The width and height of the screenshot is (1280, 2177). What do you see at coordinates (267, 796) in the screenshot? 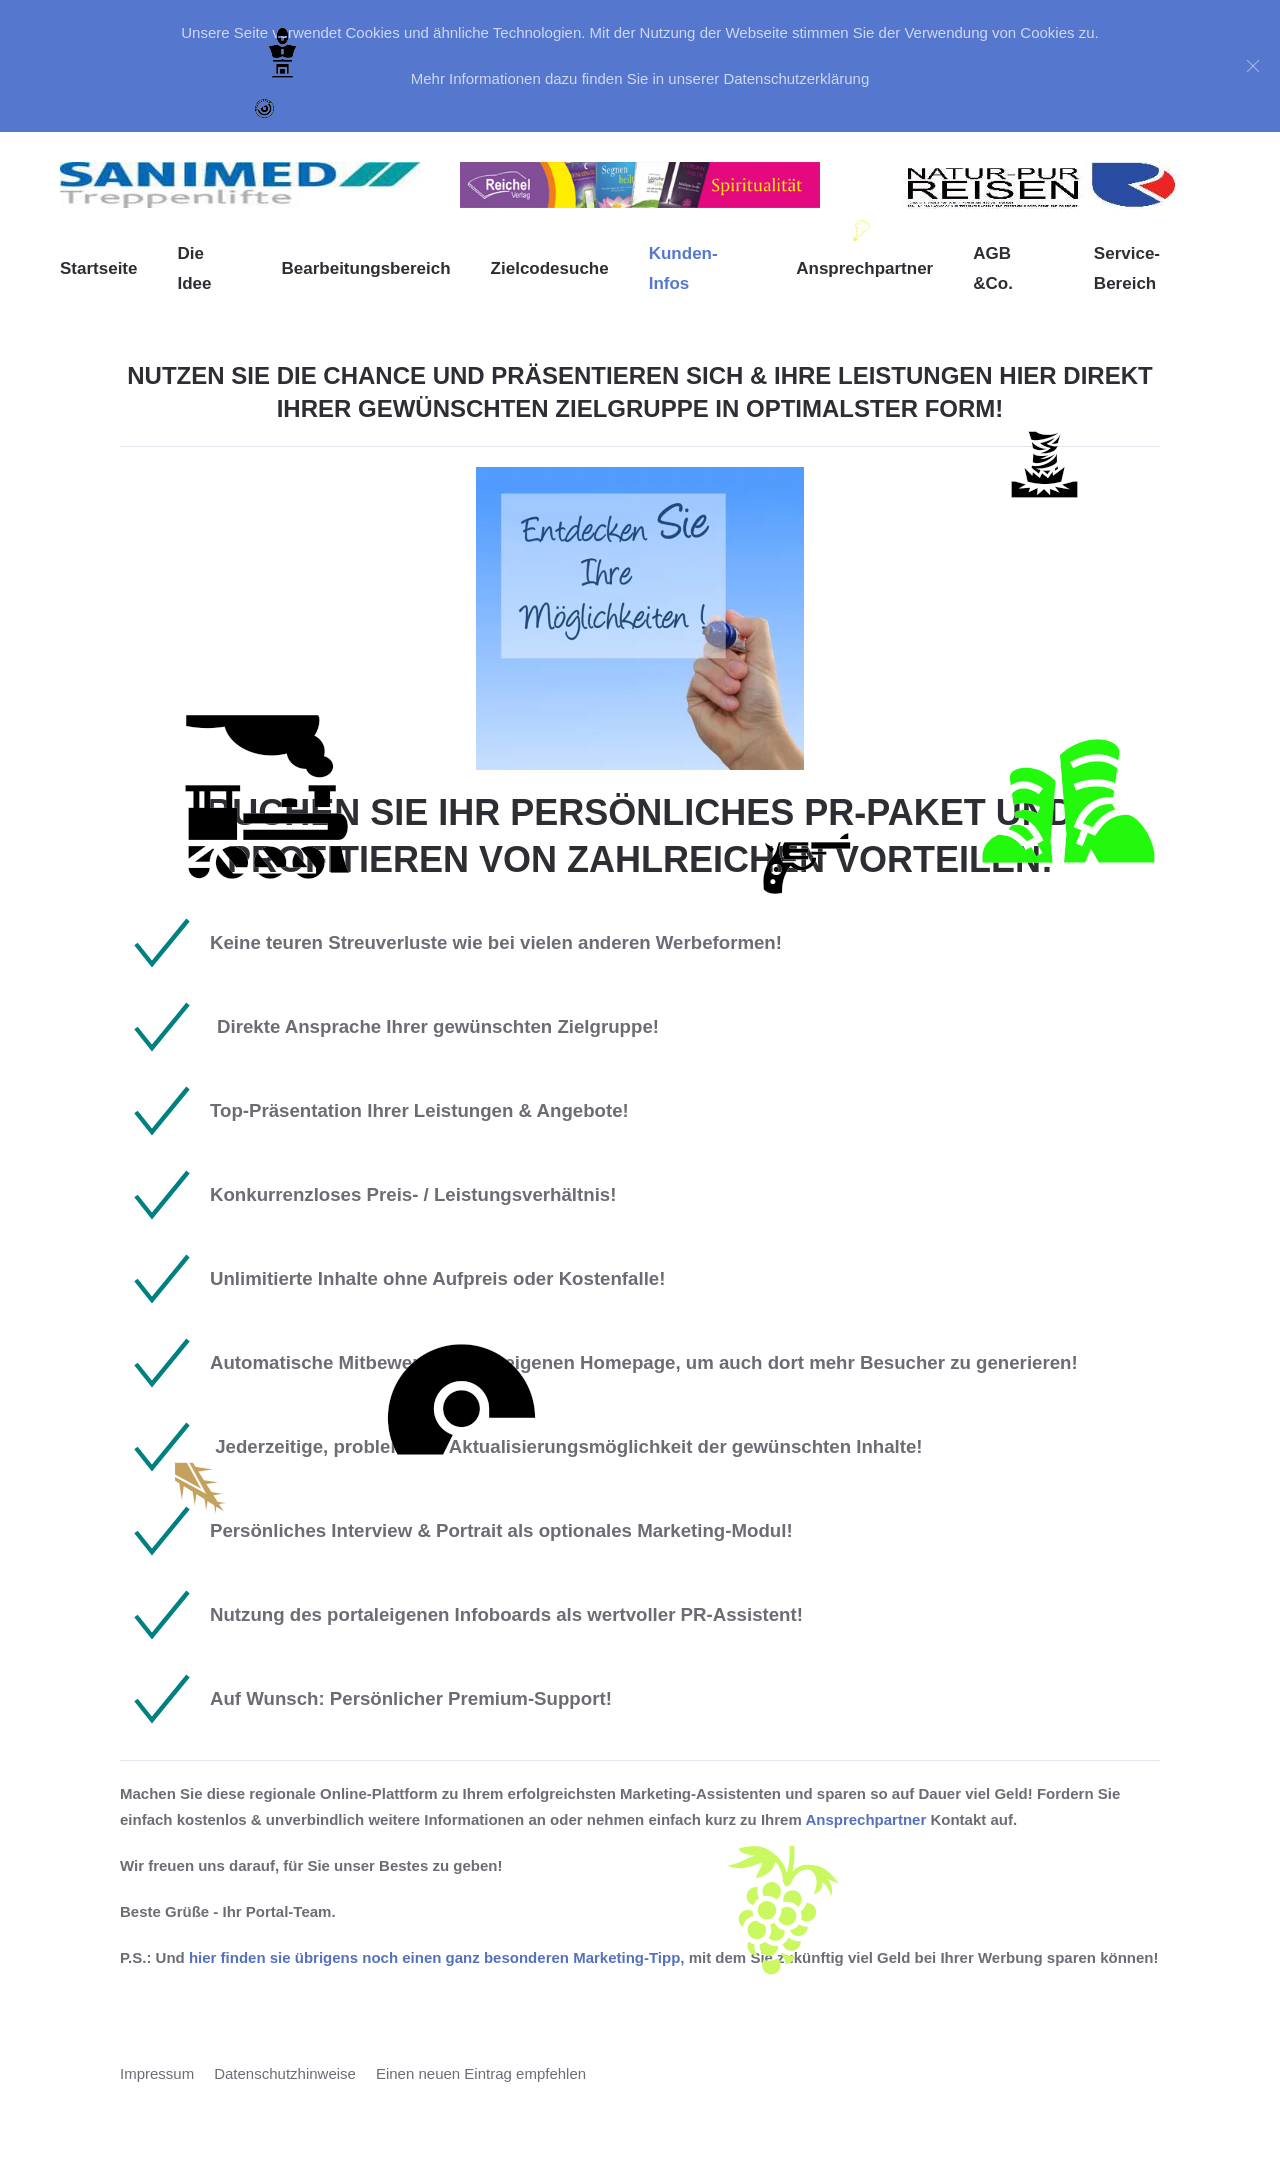
I see `access train or railway games` at bounding box center [267, 796].